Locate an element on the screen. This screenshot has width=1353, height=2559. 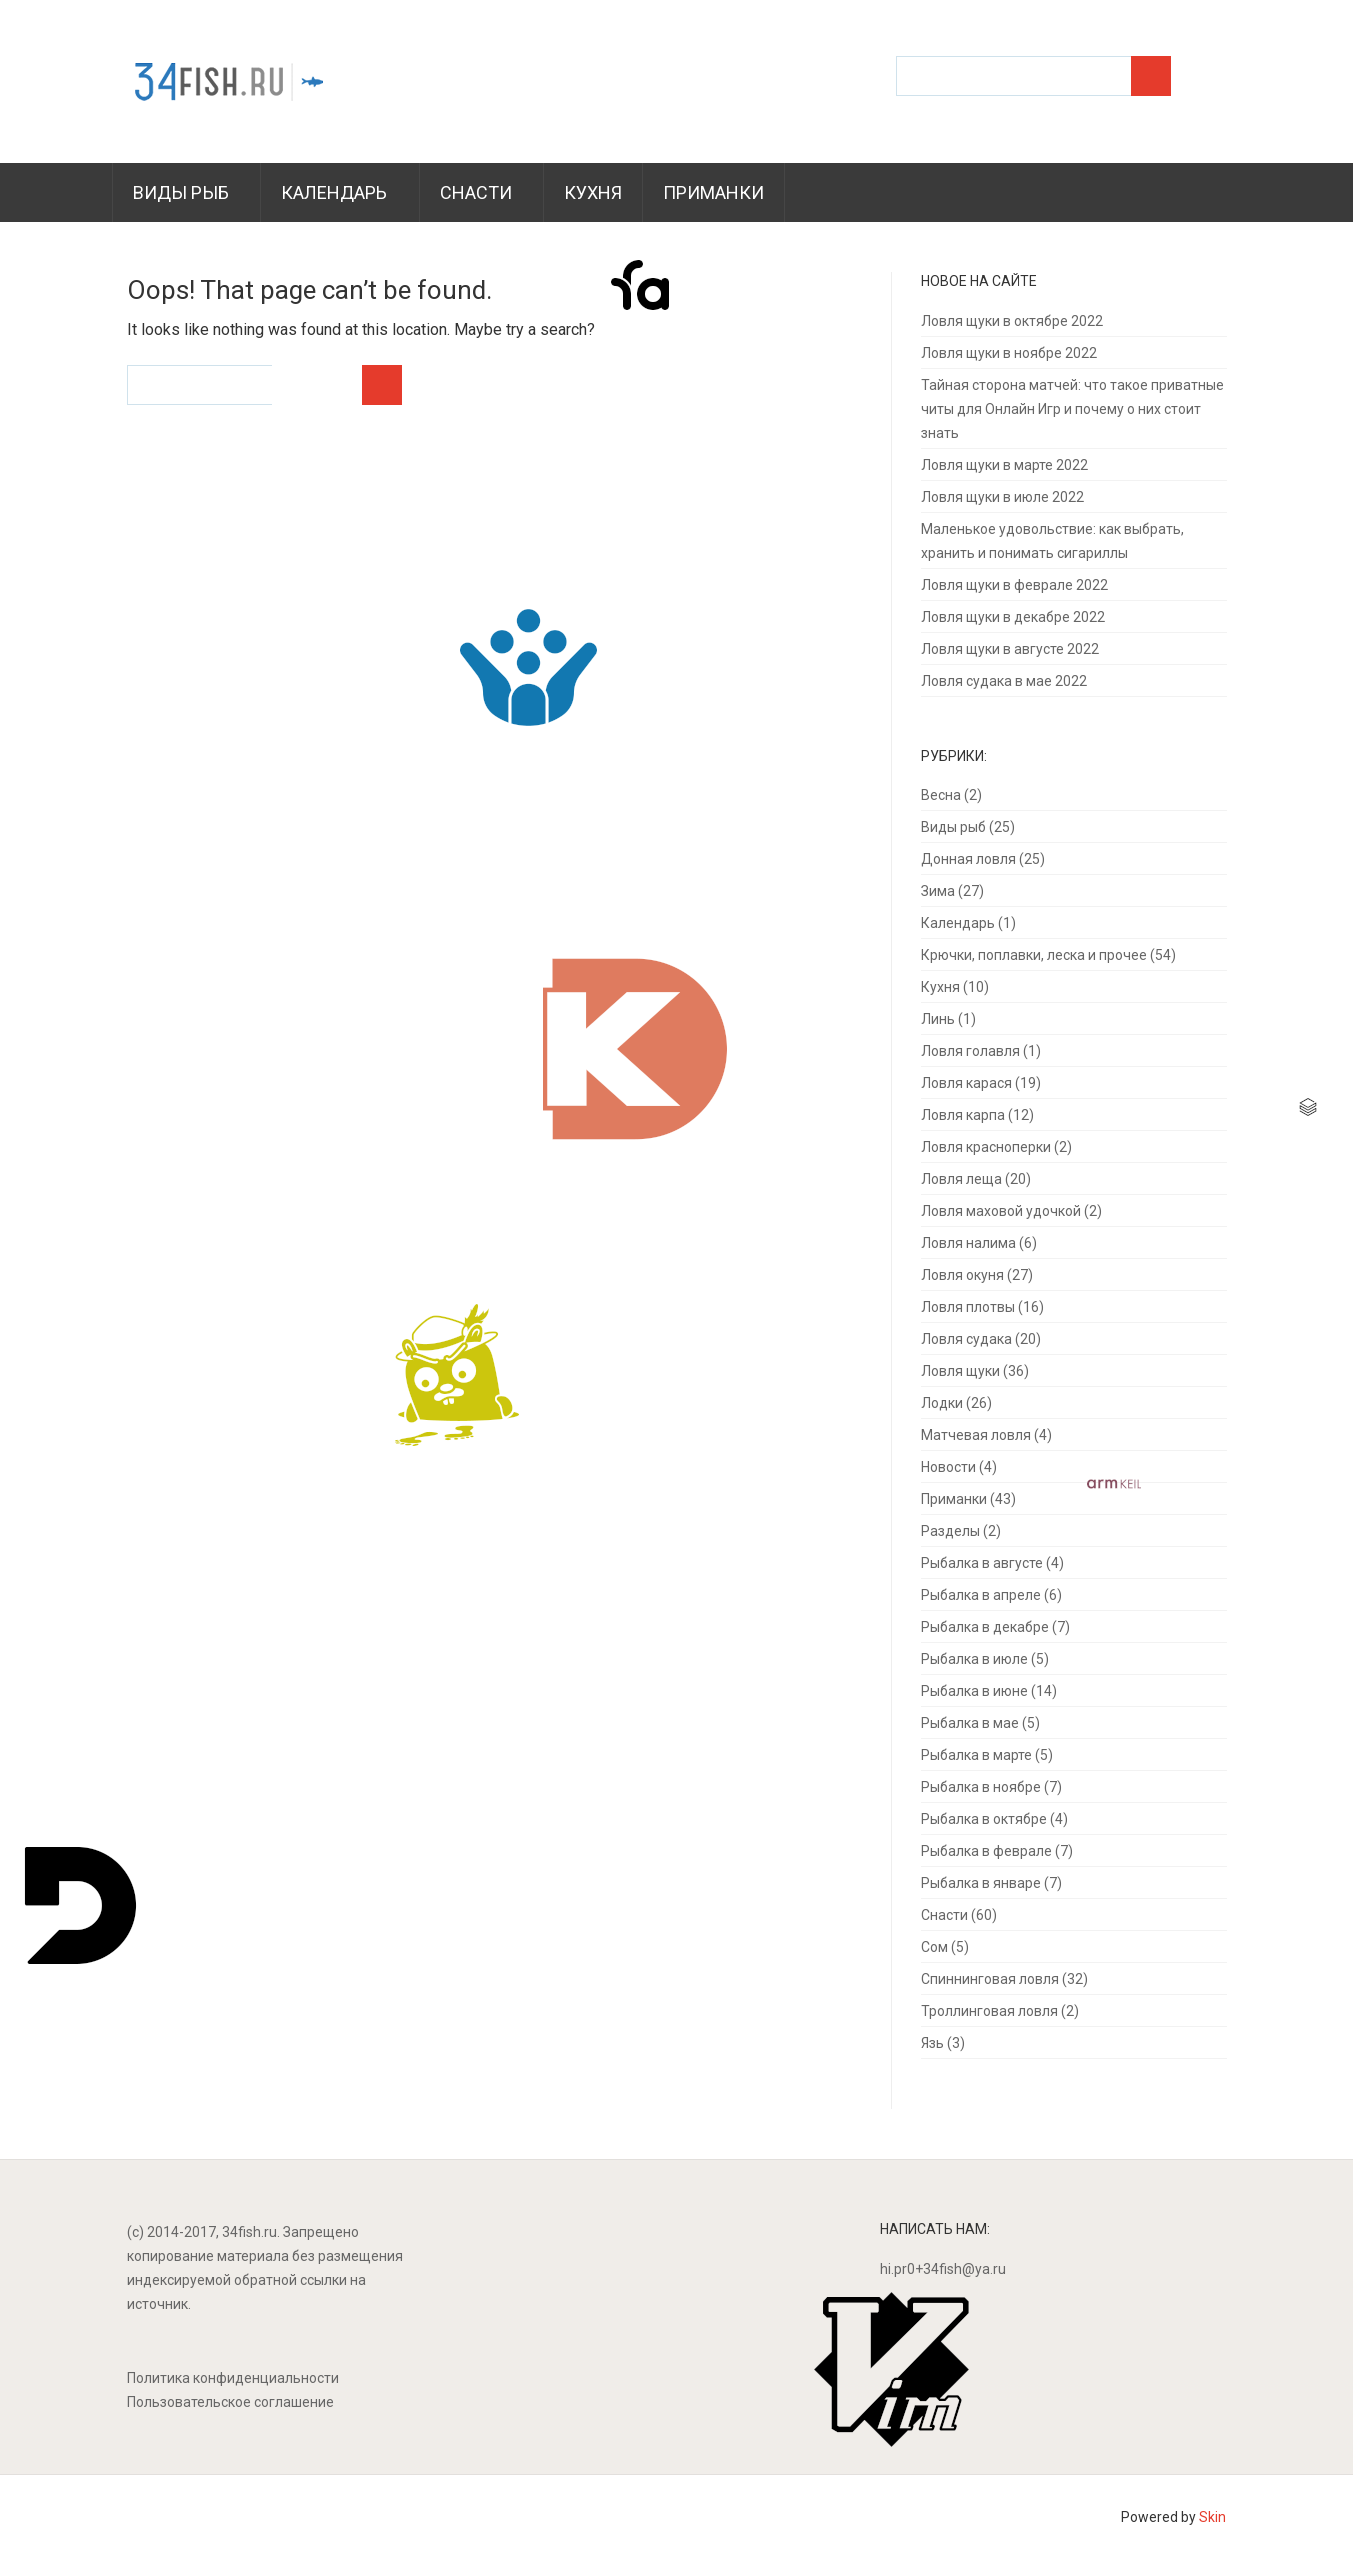
open Favro project management app is located at coordinates (640, 285).